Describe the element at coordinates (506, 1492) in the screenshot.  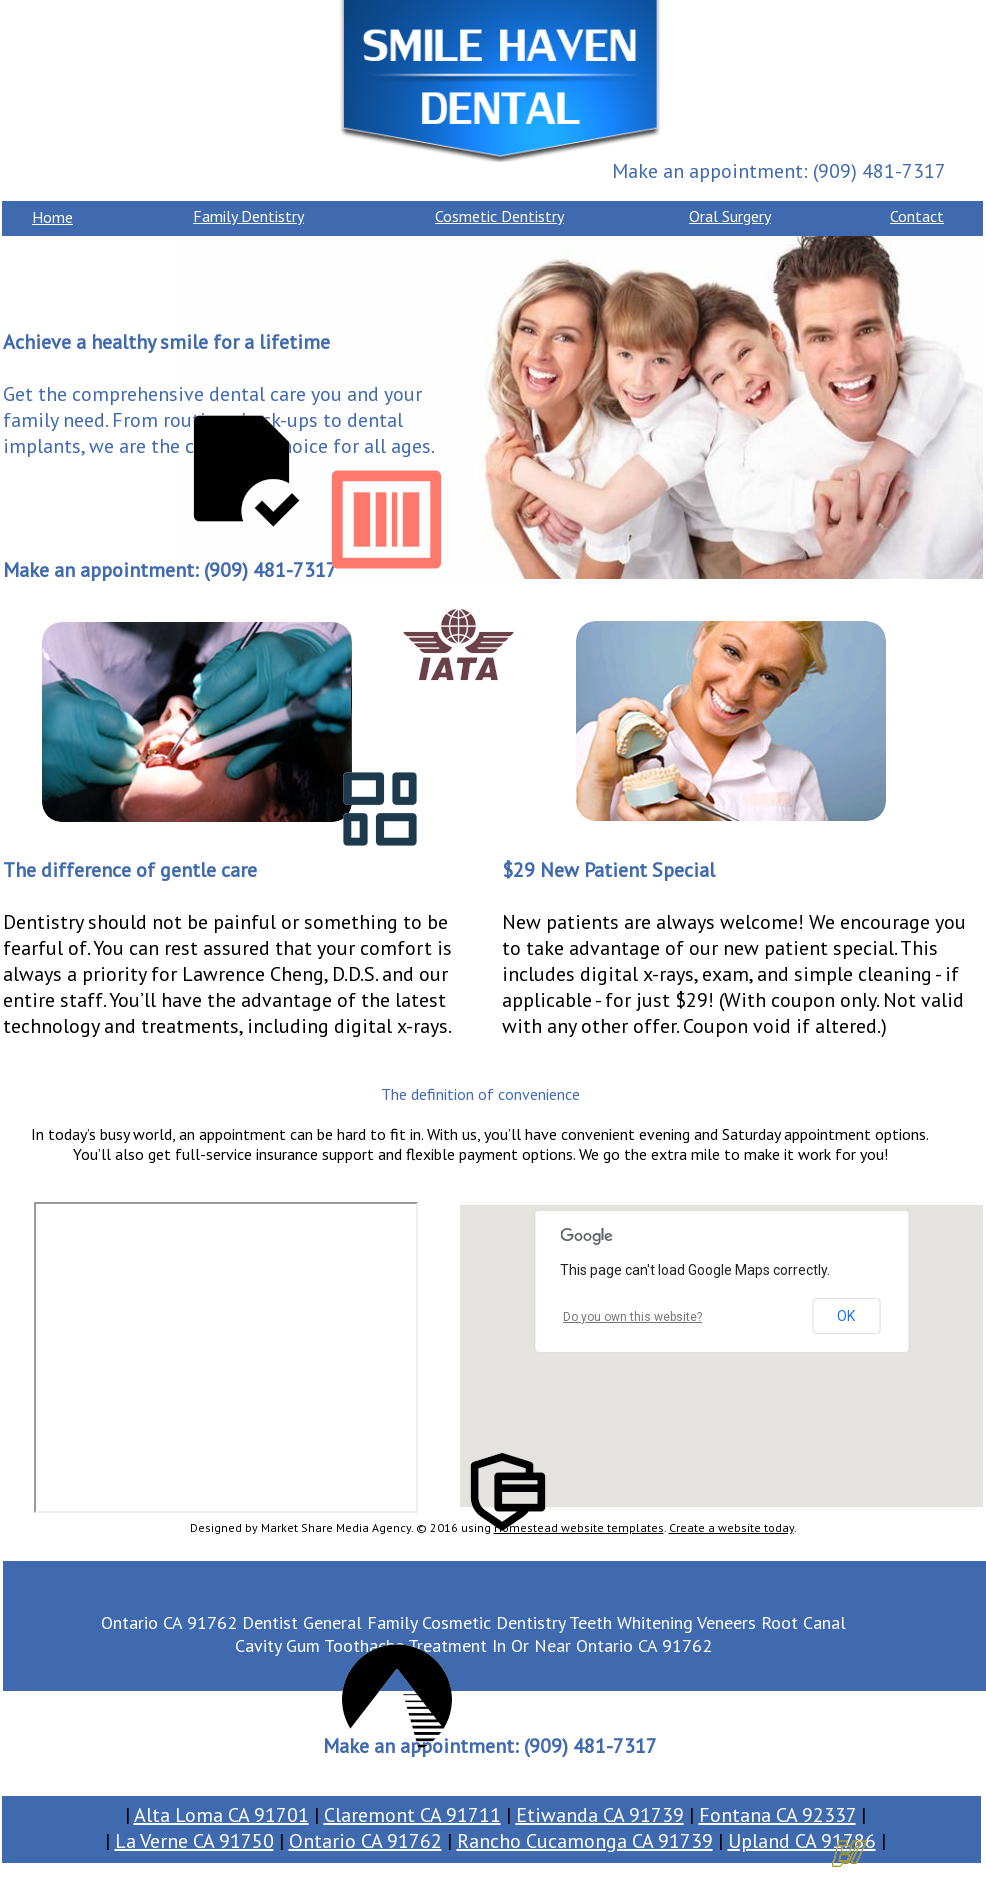
I see `indicates secure payment or transaction protection` at that location.